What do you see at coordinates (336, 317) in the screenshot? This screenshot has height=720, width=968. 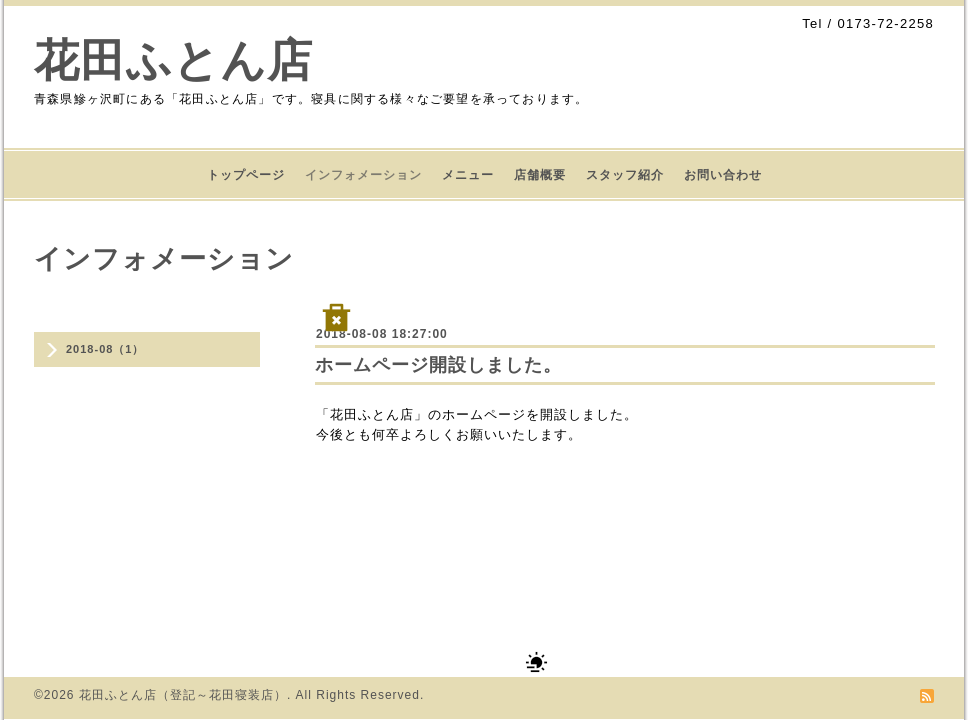 I see `delete selected item` at bounding box center [336, 317].